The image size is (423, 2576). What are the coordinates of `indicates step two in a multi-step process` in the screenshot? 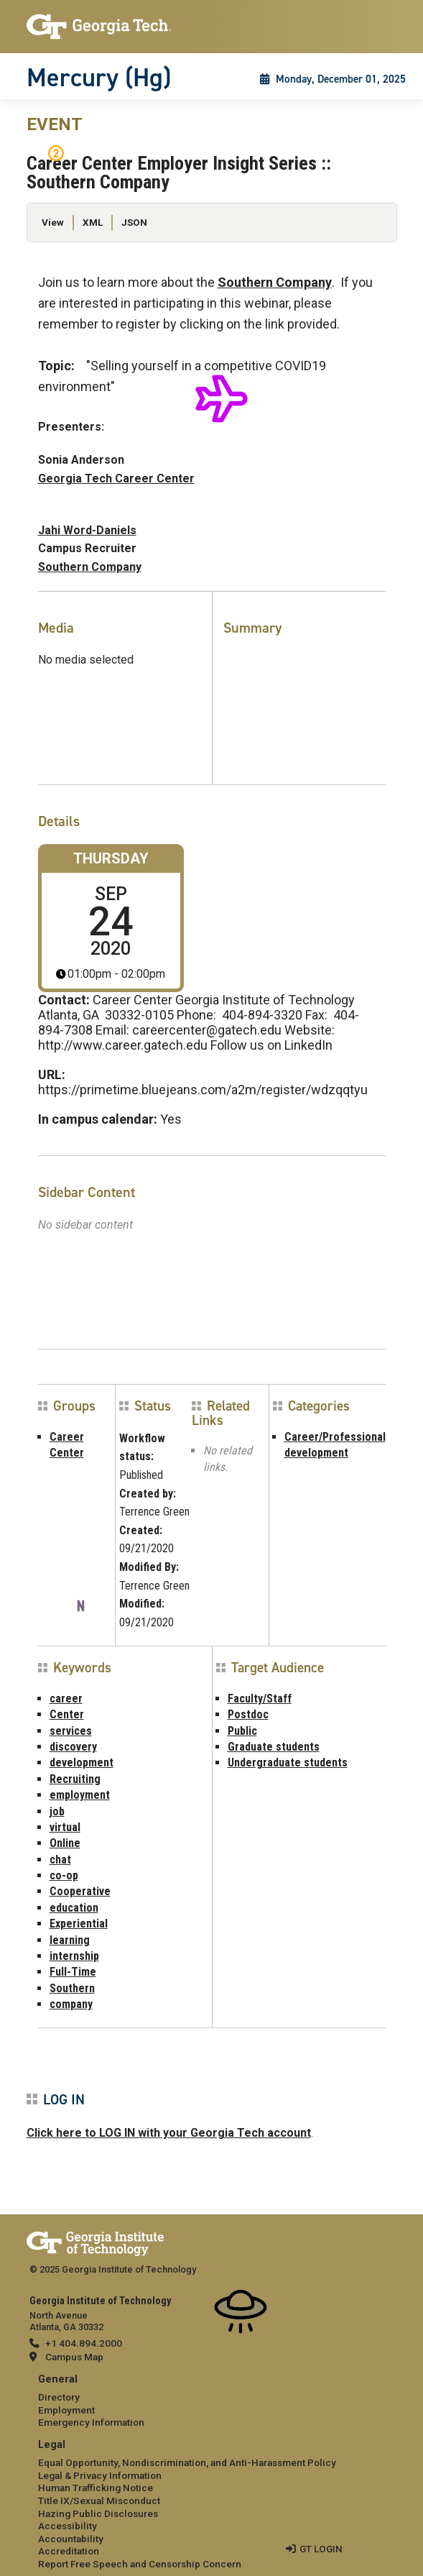 It's located at (56, 153).